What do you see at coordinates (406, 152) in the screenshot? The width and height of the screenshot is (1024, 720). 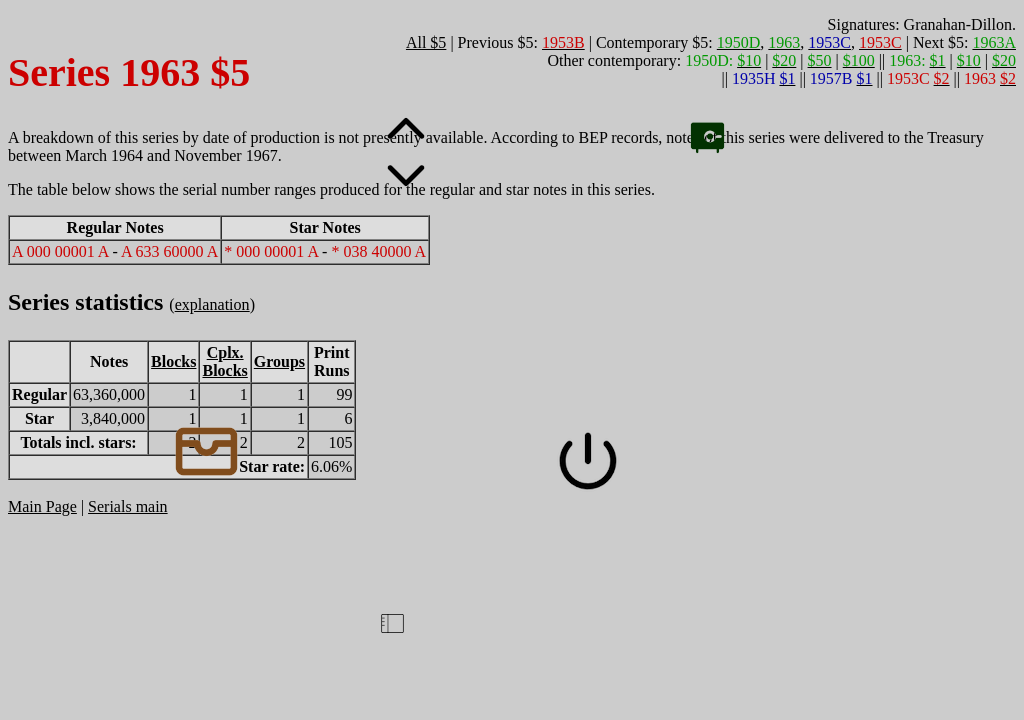 I see `expand or collapse a dropdown menu` at bounding box center [406, 152].